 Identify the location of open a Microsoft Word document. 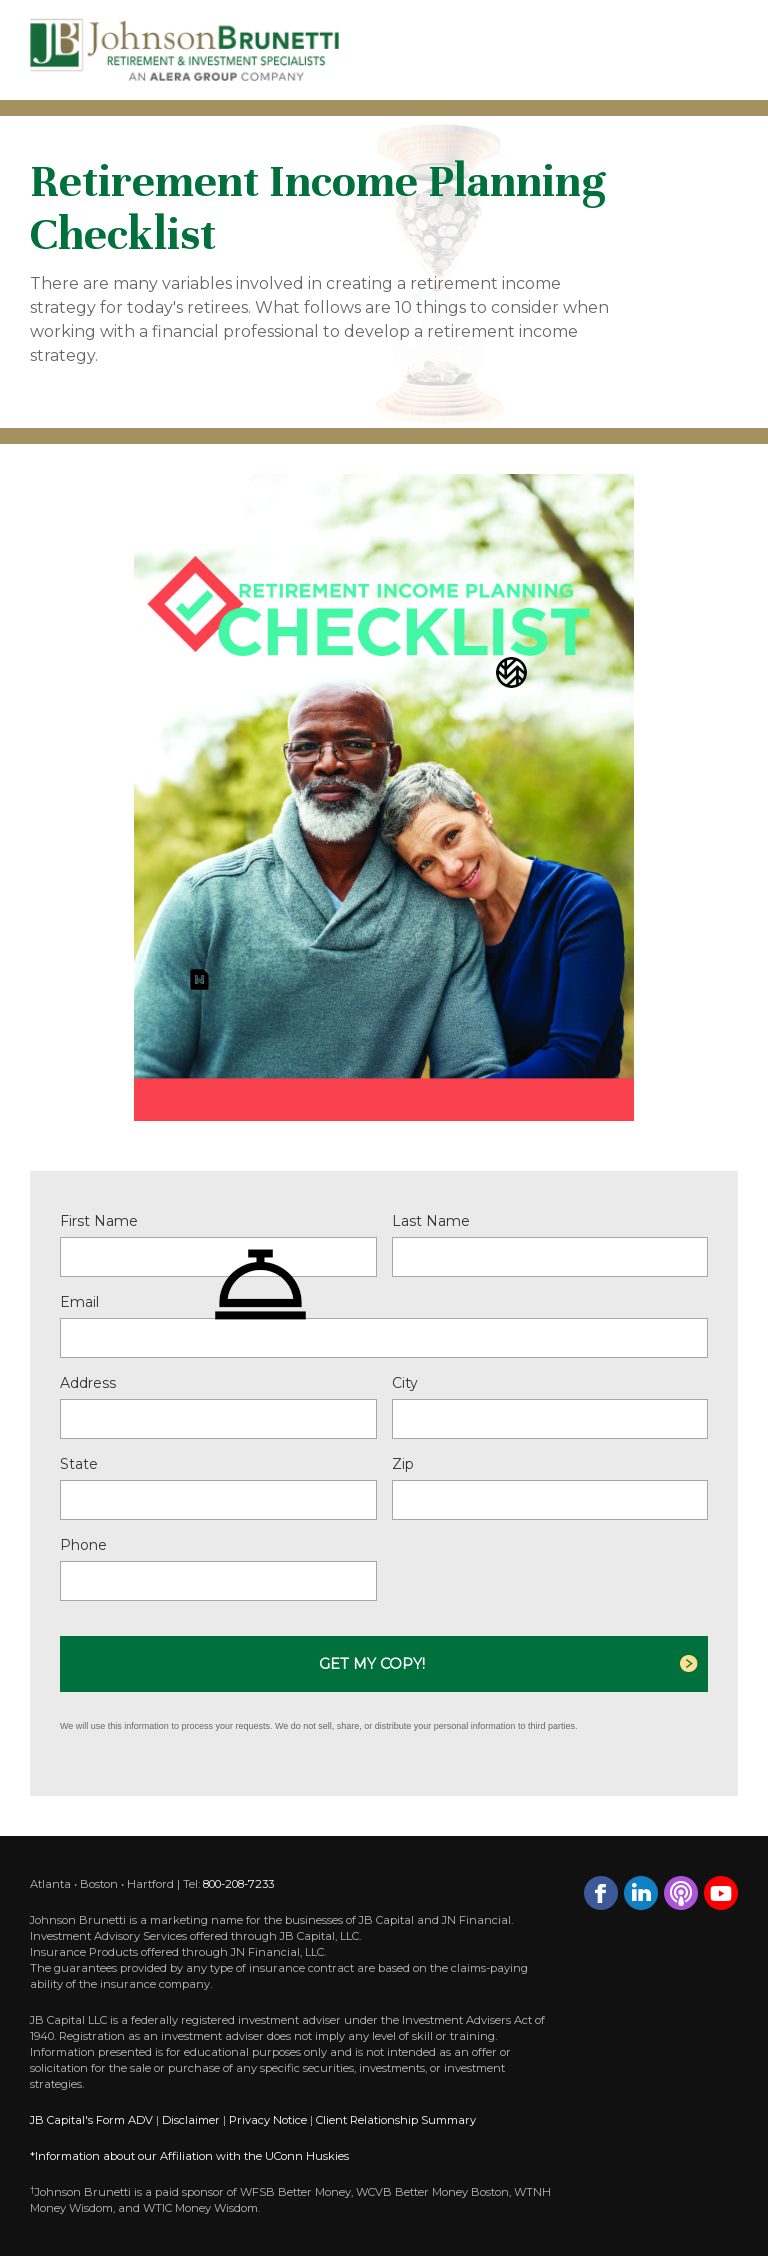
(199, 979).